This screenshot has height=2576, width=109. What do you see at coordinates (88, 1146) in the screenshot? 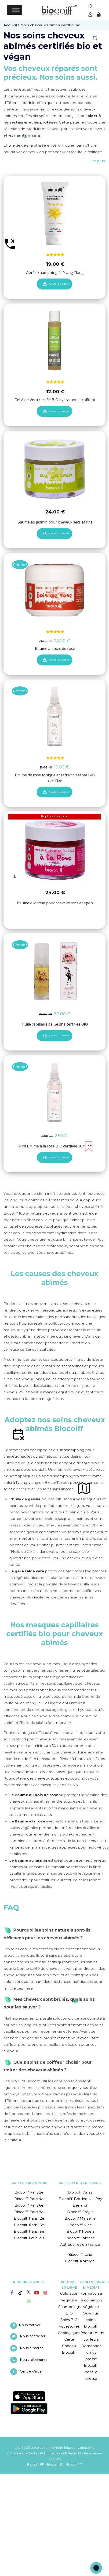
I see `save this item for later` at bounding box center [88, 1146].